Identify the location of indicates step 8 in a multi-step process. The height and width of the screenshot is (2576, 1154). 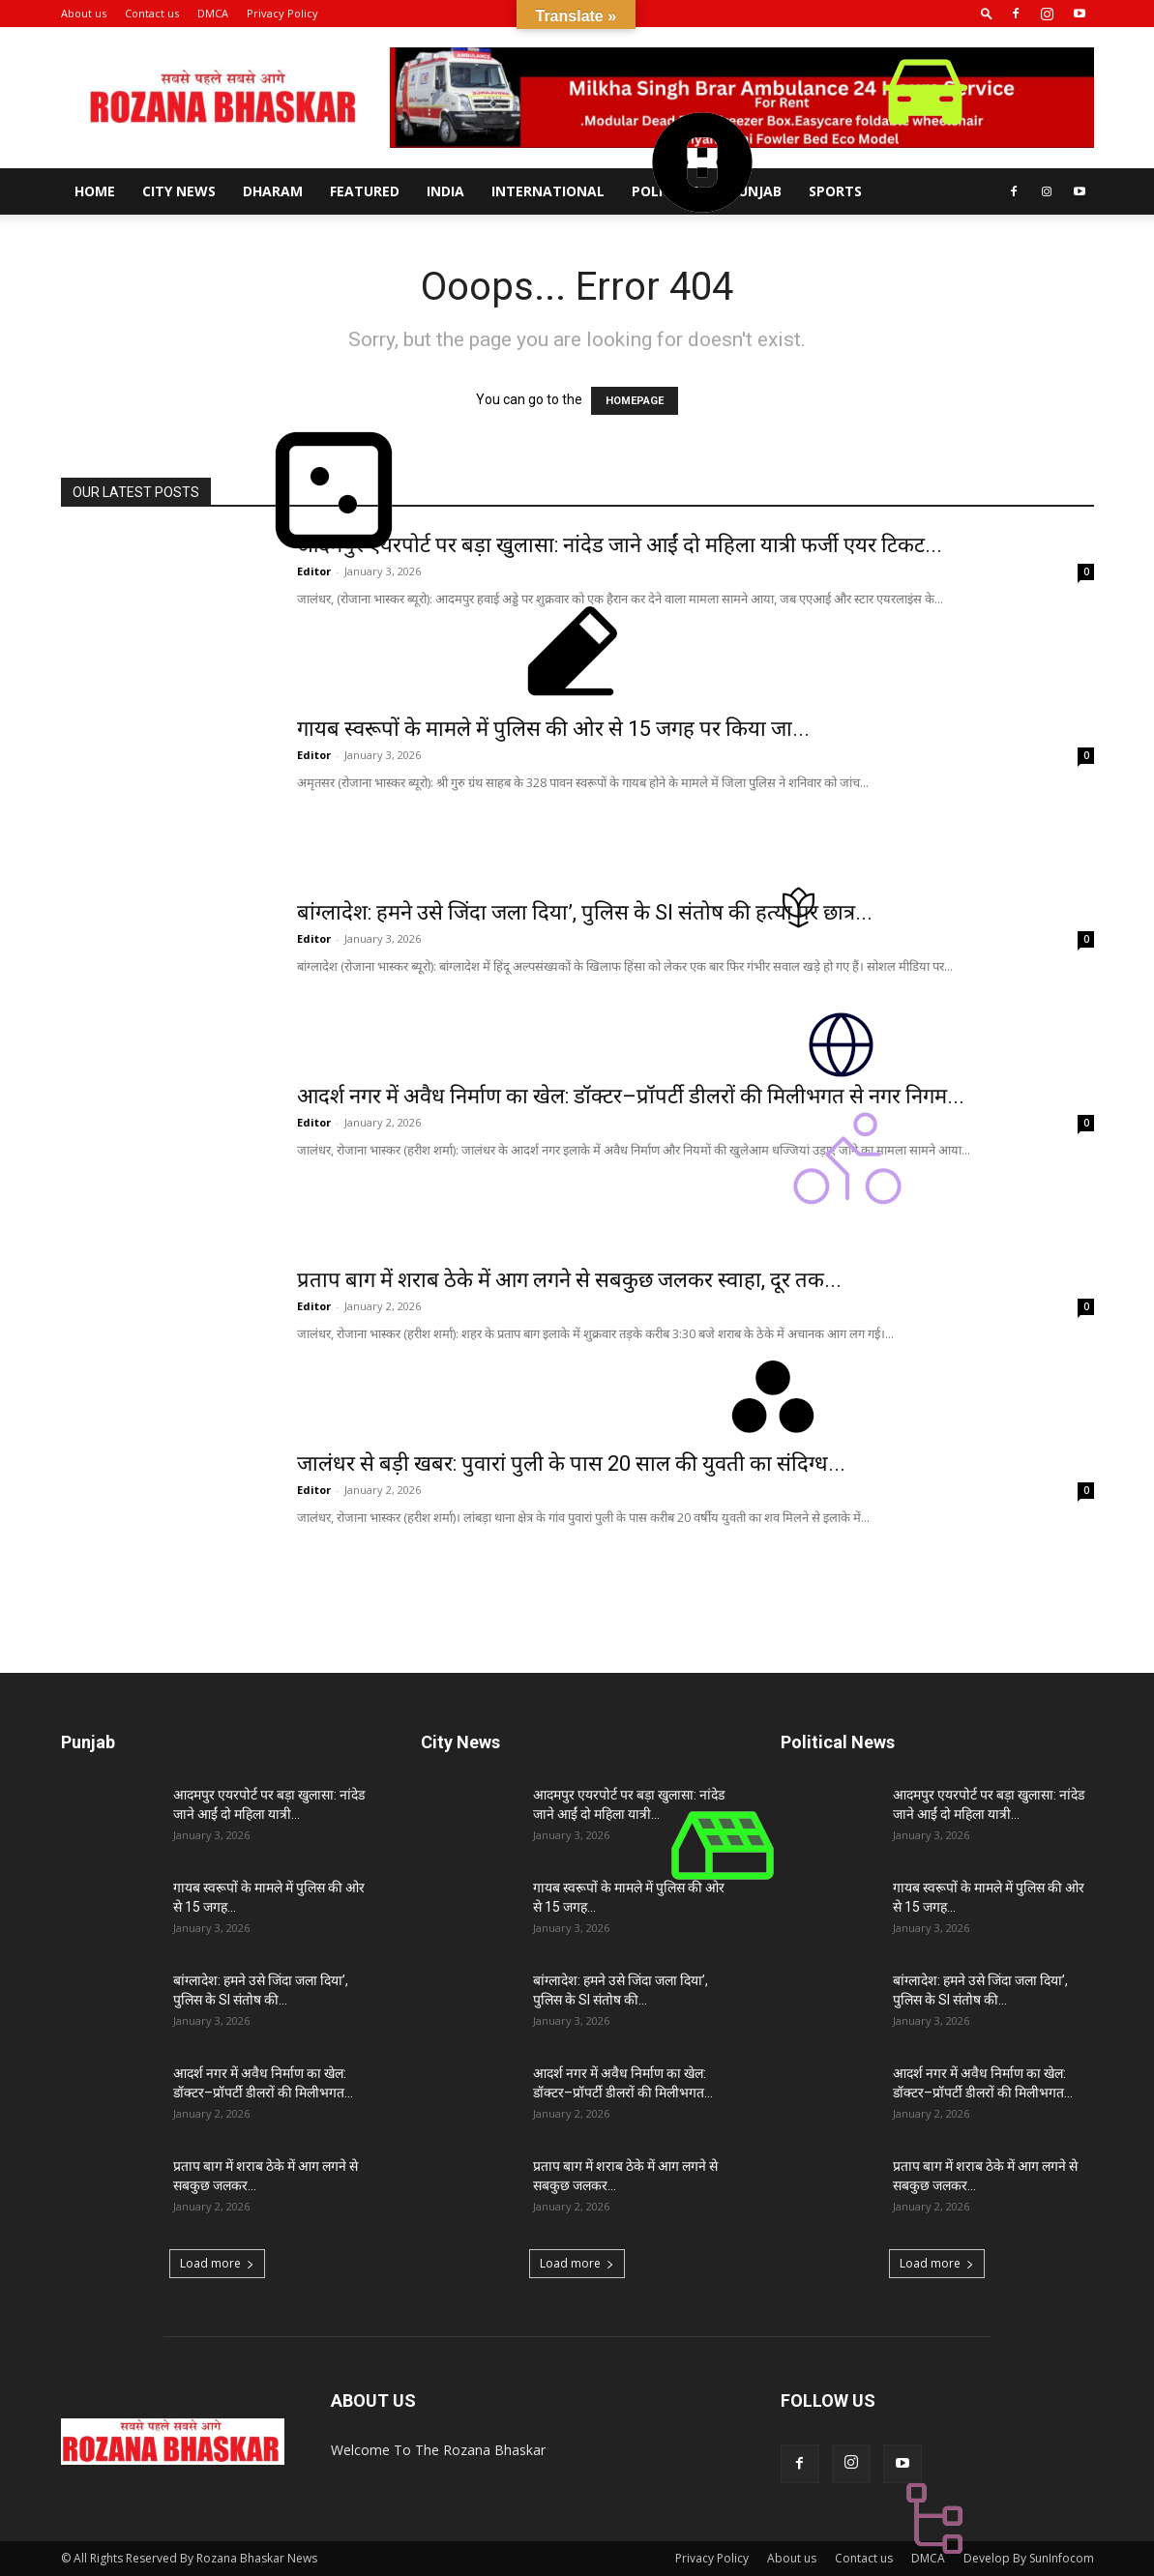
(702, 162).